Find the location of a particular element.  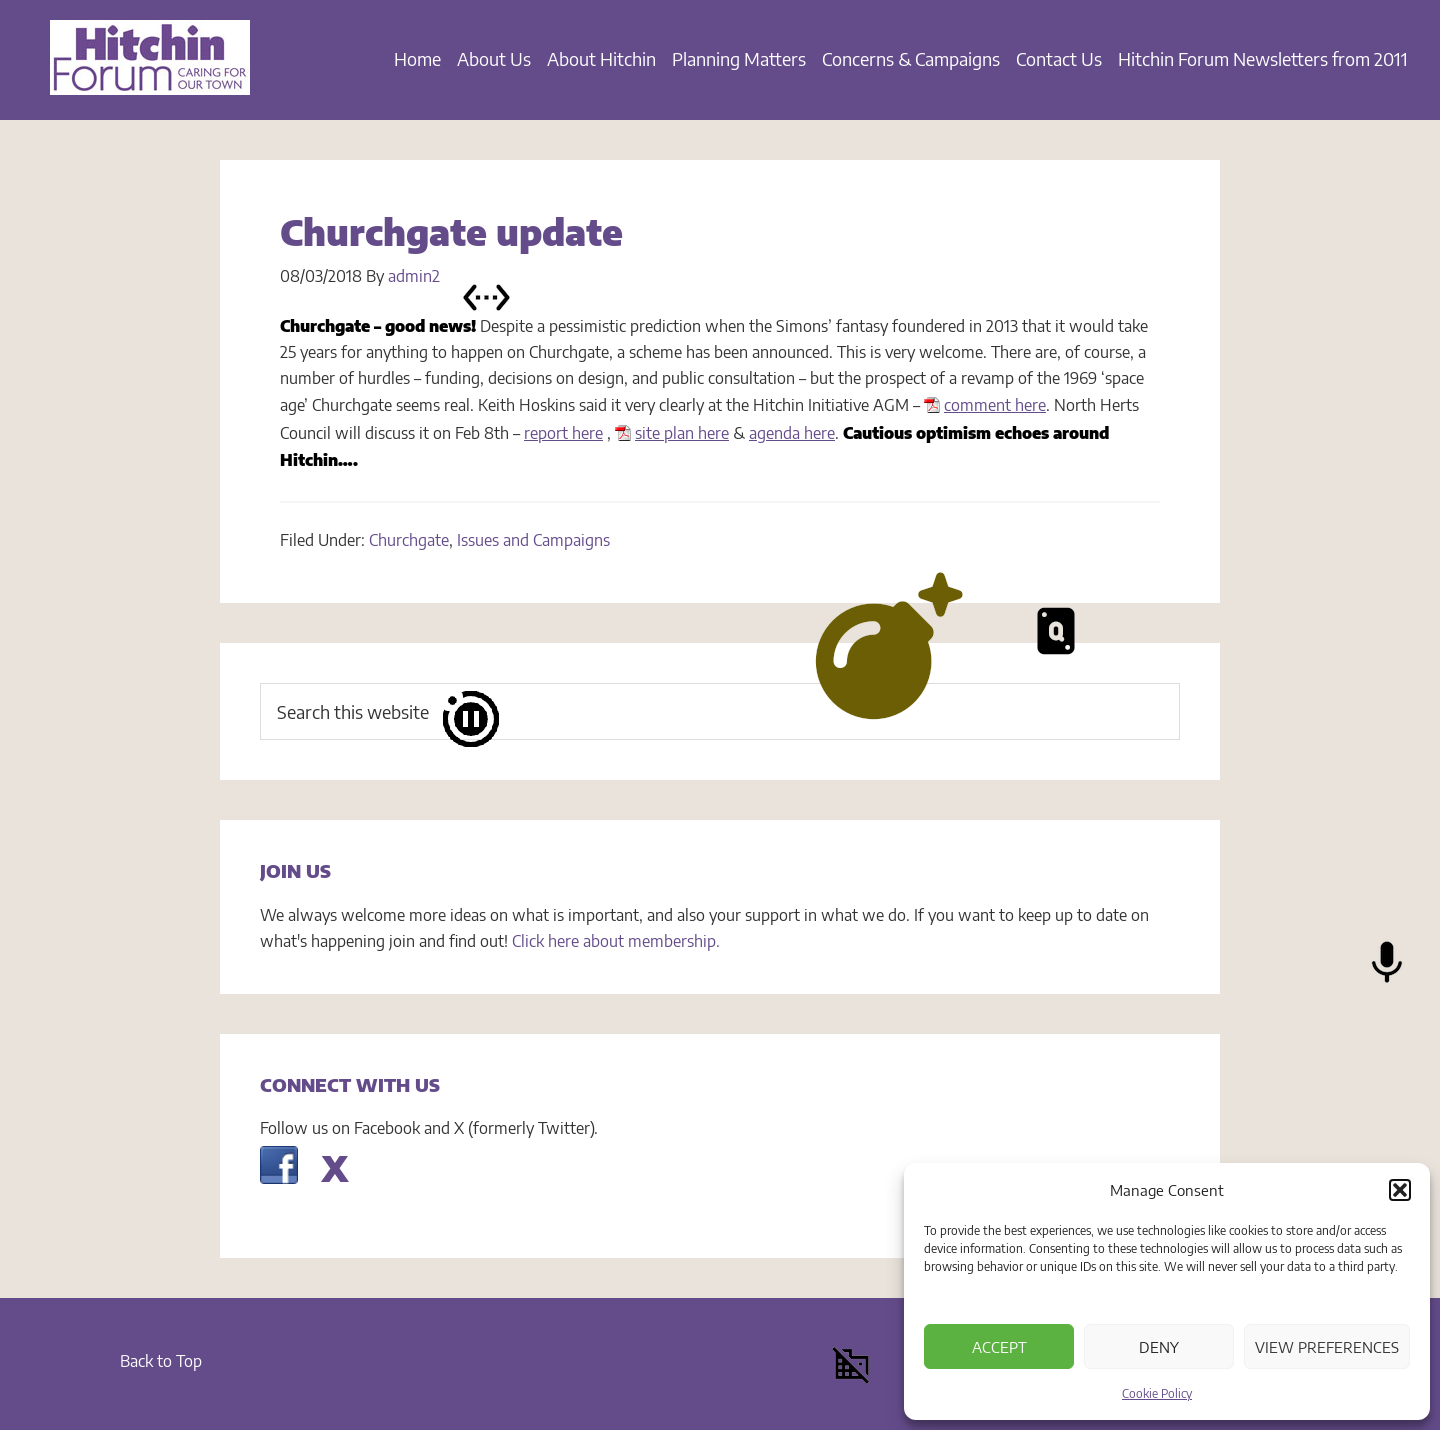

queen playing card in a card game app is located at coordinates (1056, 631).